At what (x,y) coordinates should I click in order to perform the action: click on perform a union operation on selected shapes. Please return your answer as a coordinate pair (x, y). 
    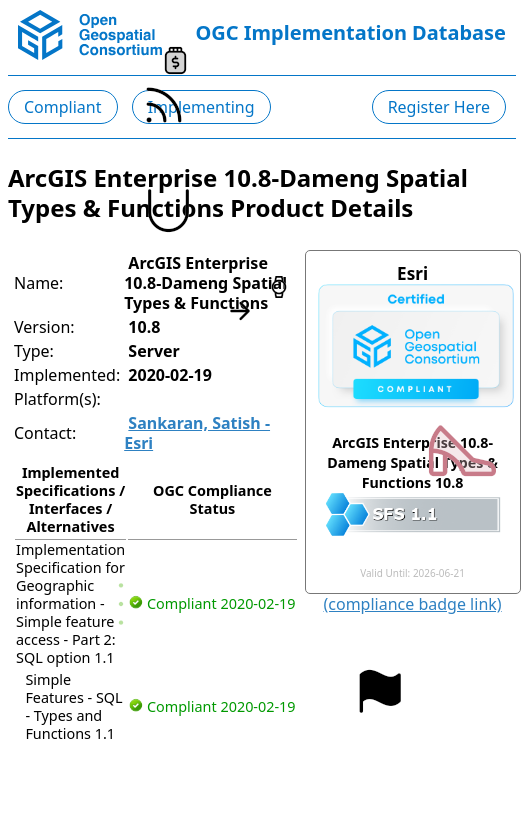
    Looking at the image, I should click on (168, 207).